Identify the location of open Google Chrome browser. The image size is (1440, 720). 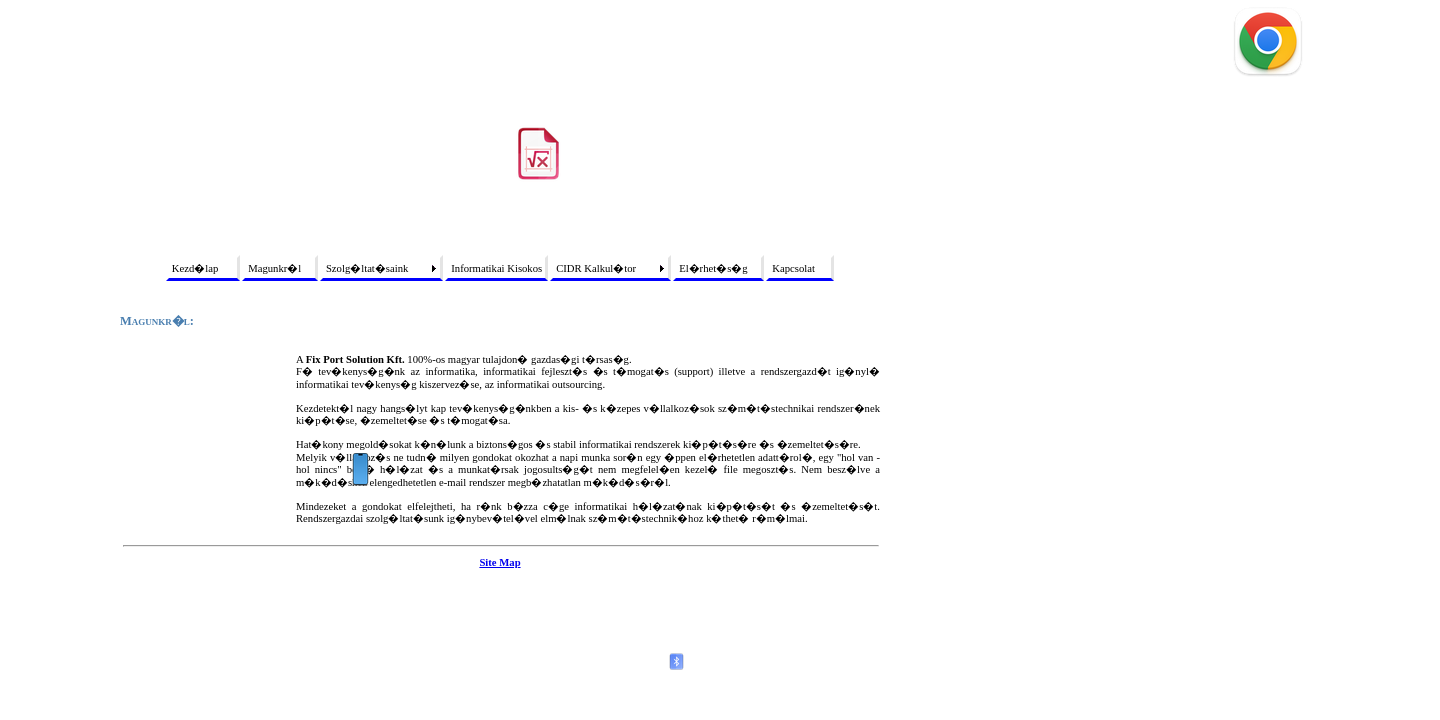
(1268, 41).